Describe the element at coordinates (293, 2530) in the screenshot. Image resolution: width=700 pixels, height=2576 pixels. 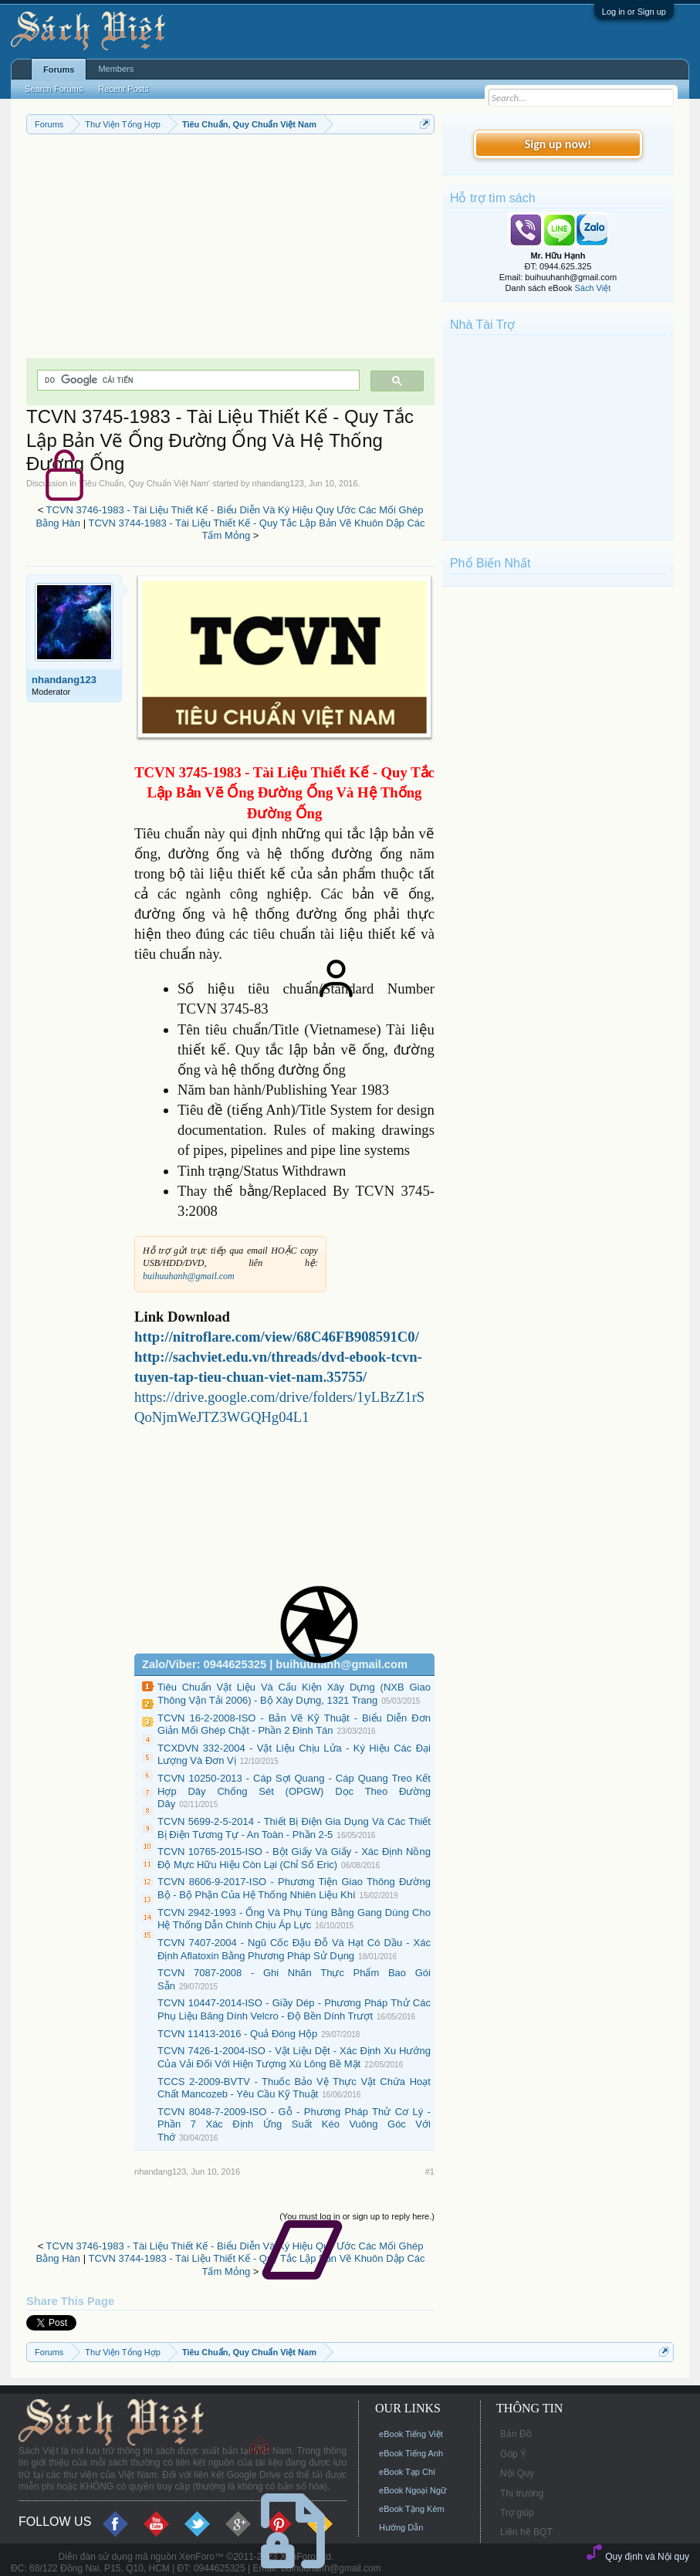
I see `a locked or protected file` at that location.